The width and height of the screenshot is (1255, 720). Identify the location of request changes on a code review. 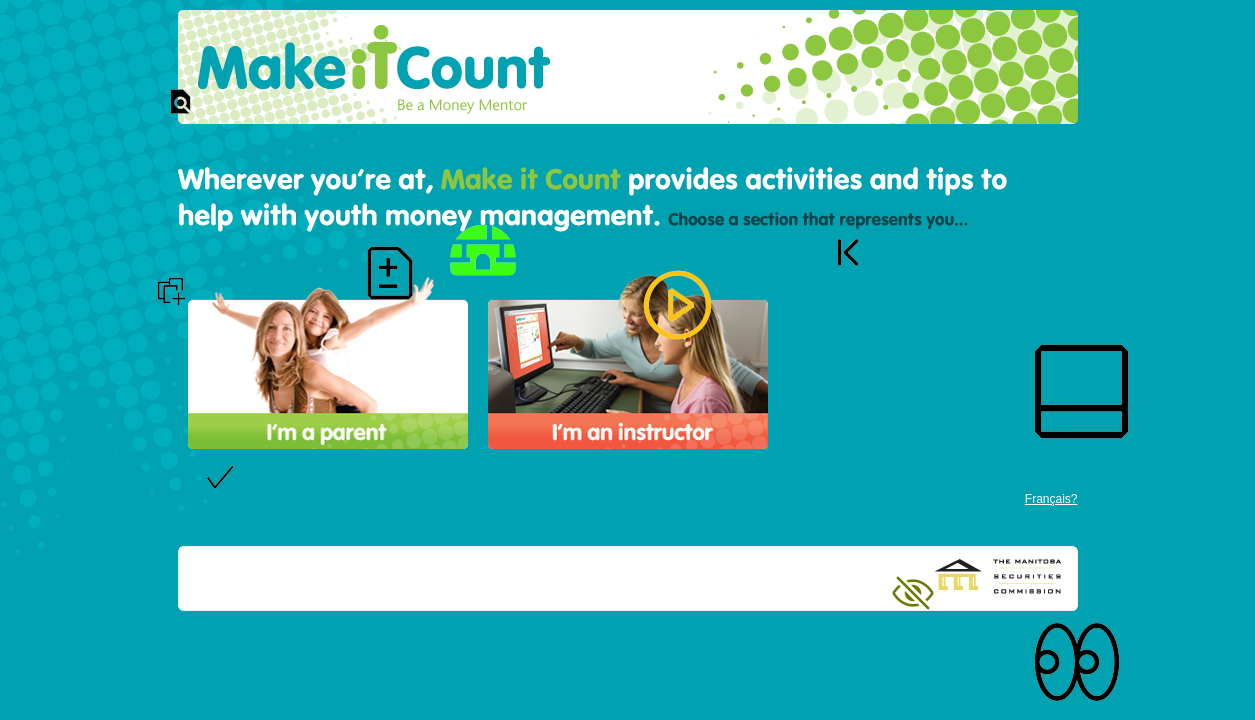
(390, 273).